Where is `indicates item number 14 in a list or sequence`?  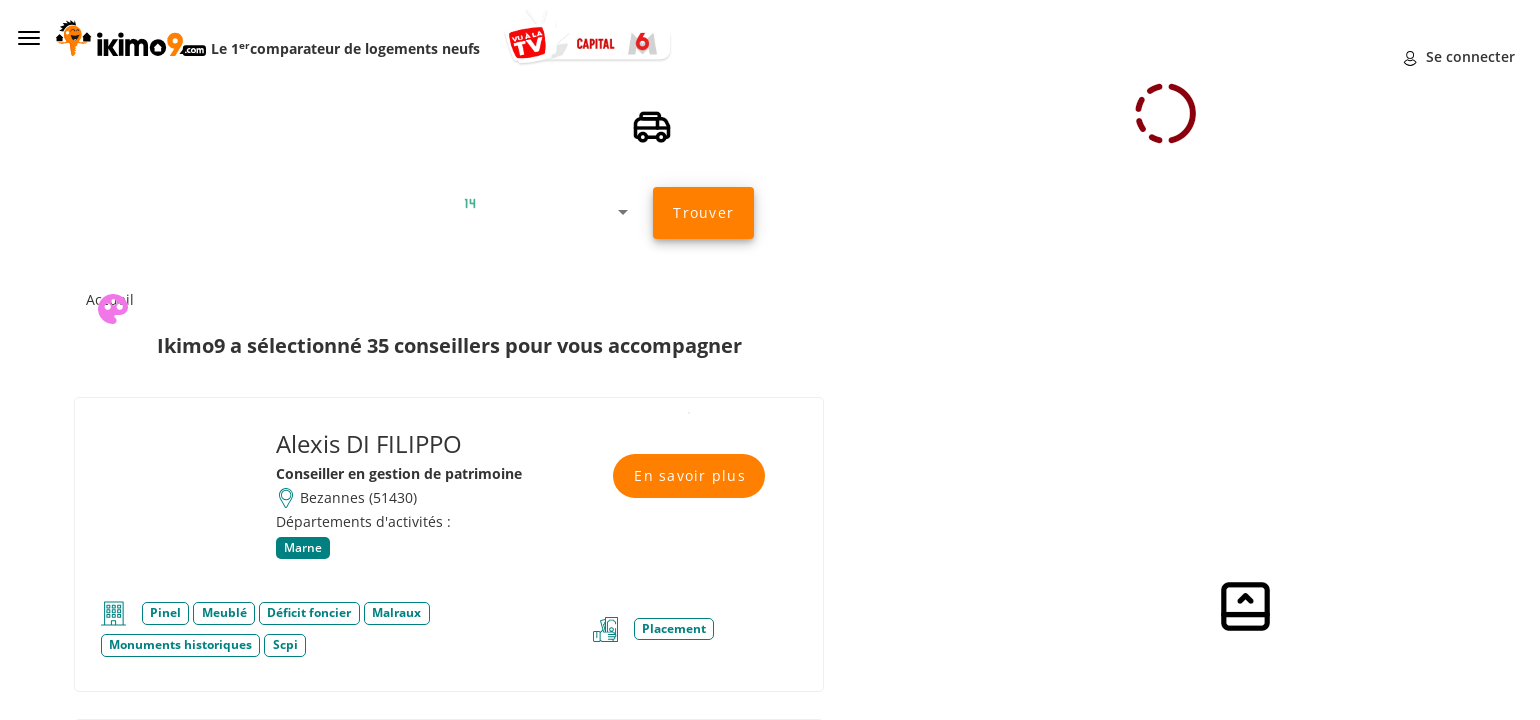 indicates item number 14 in a list or sequence is located at coordinates (469, 203).